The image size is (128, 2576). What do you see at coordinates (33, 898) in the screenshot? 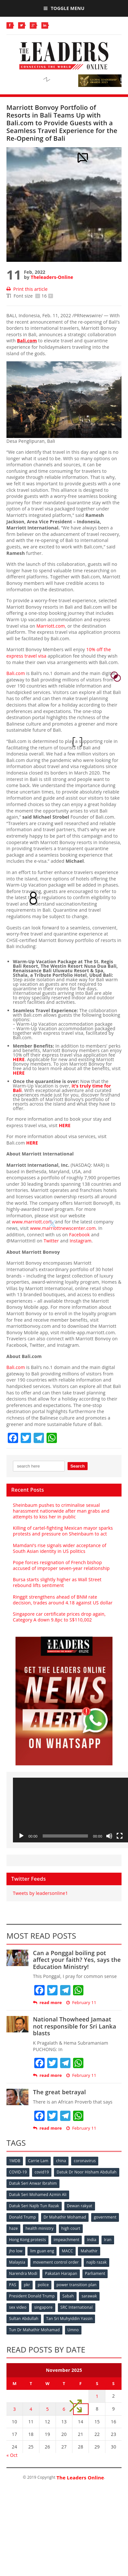
I see `indicates the number eight in a sequence or list` at bounding box center [33, 898].